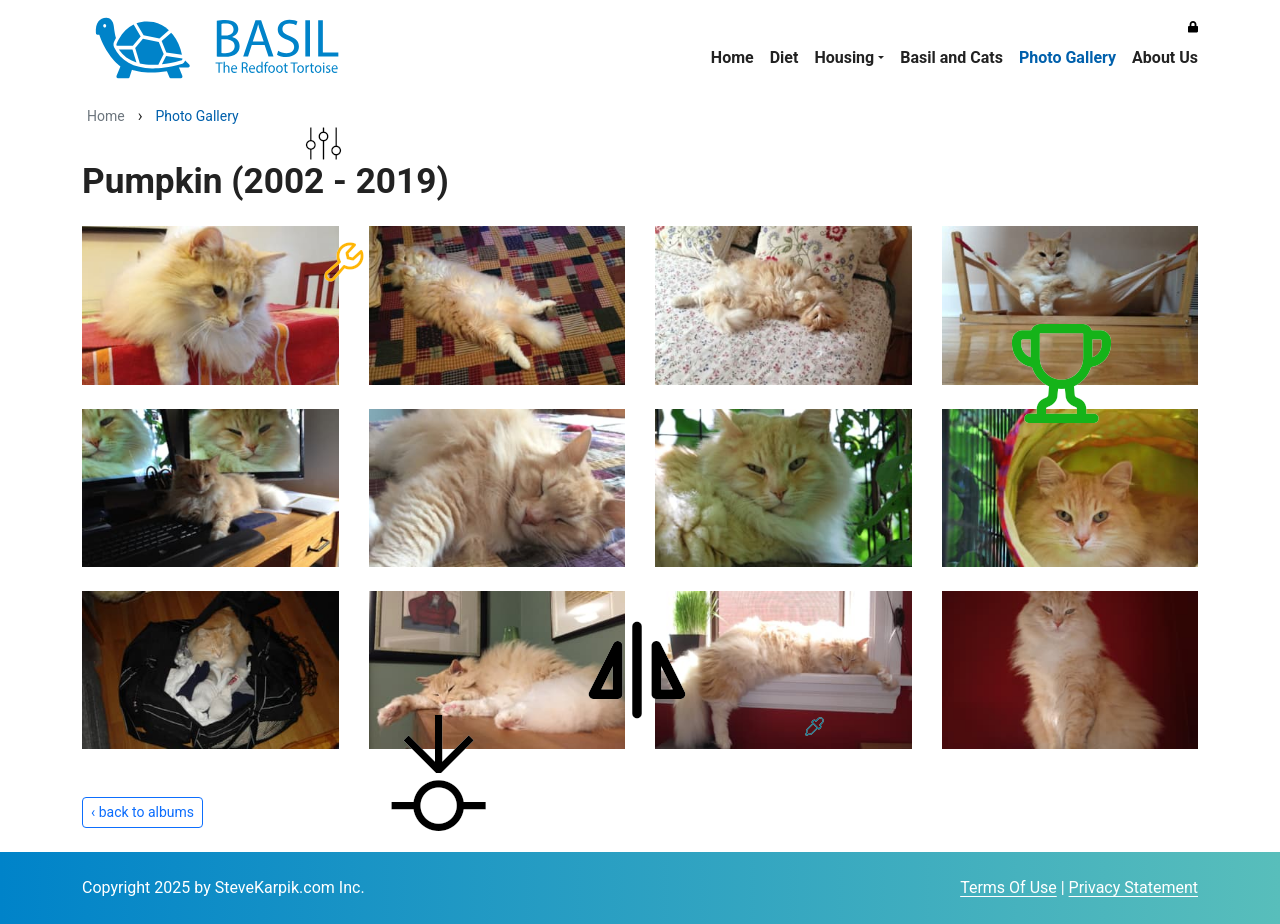 This screenshot has height=924, width=1280. What do you see at coordinates (344, 262) in the screenshot?
I see `access settings or configuration options` at bounding box center [344, 262].